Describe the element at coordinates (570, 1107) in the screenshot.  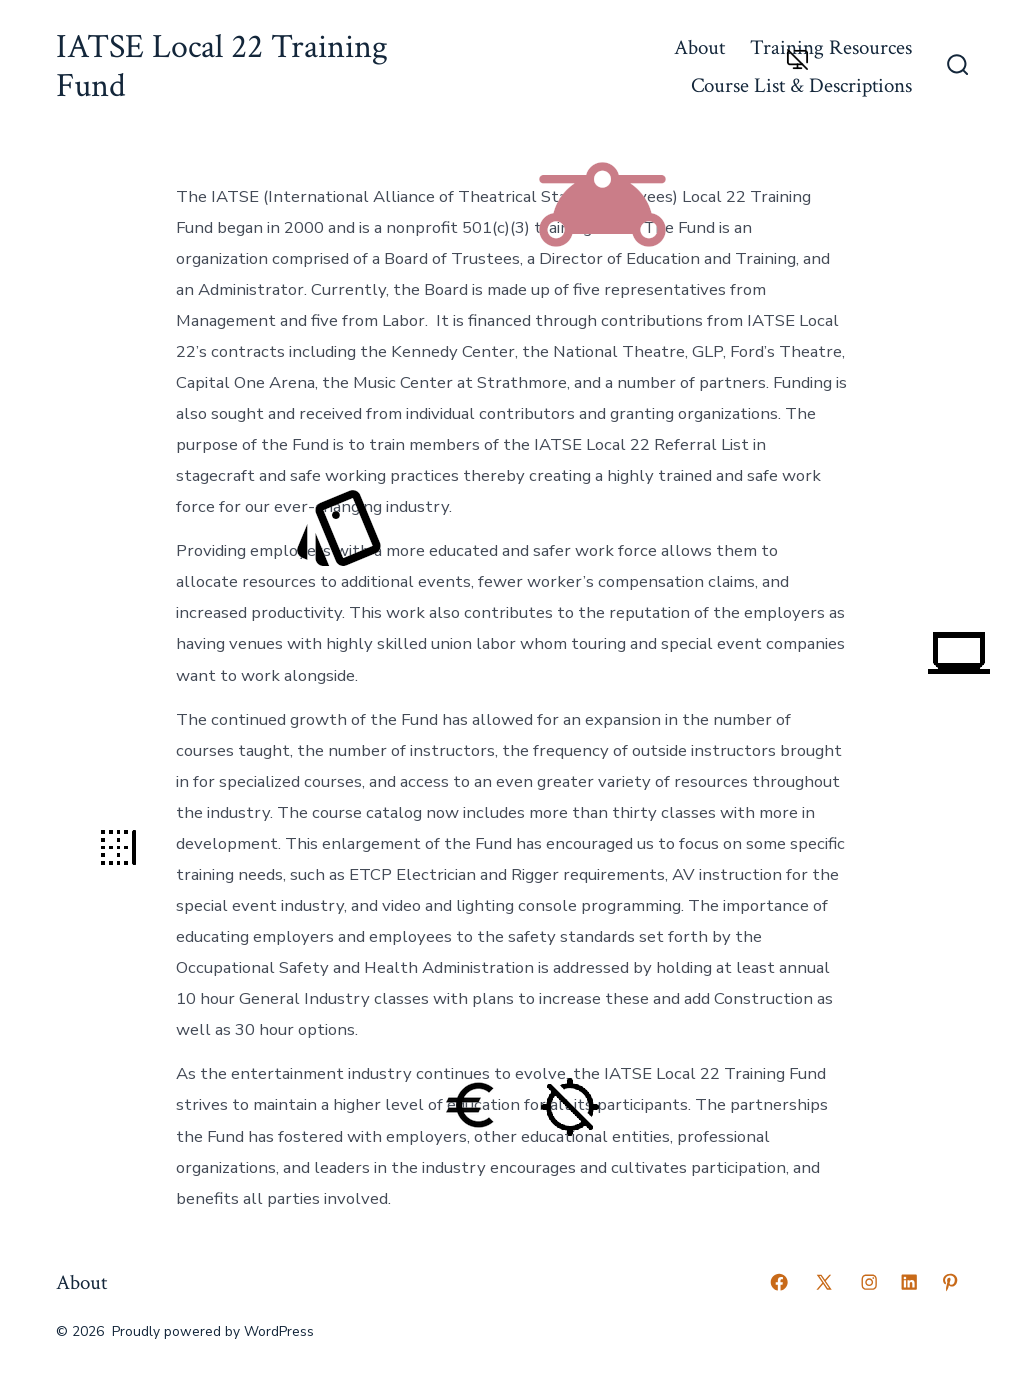
I see `GPS or location services are disabled` at that location.